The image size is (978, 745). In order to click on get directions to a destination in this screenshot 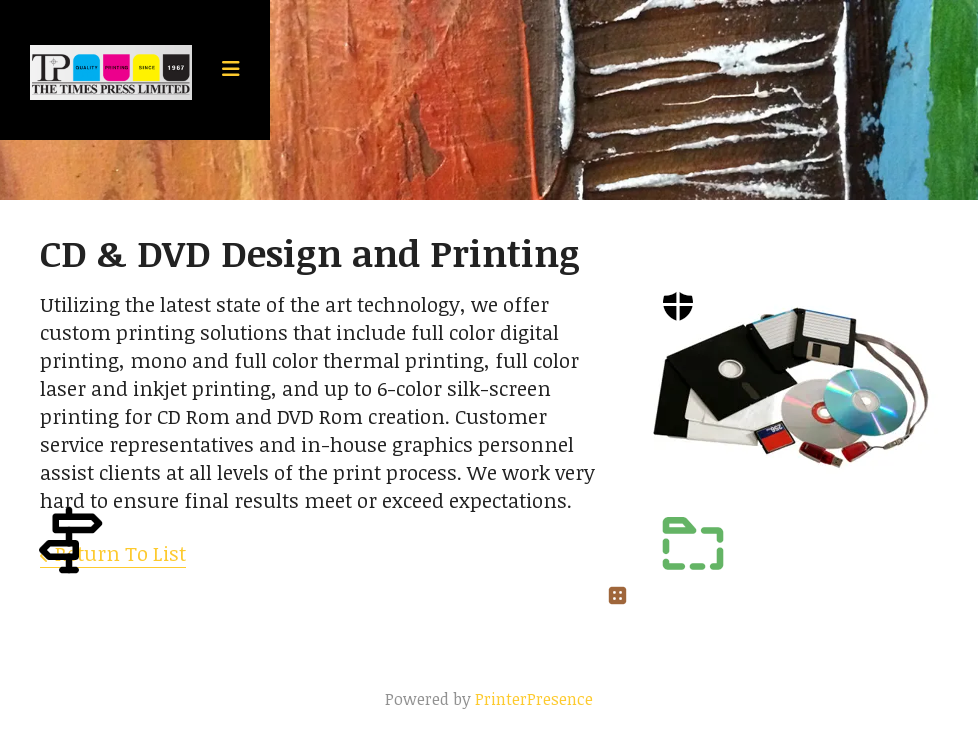, I will do `click(69, 540)`.